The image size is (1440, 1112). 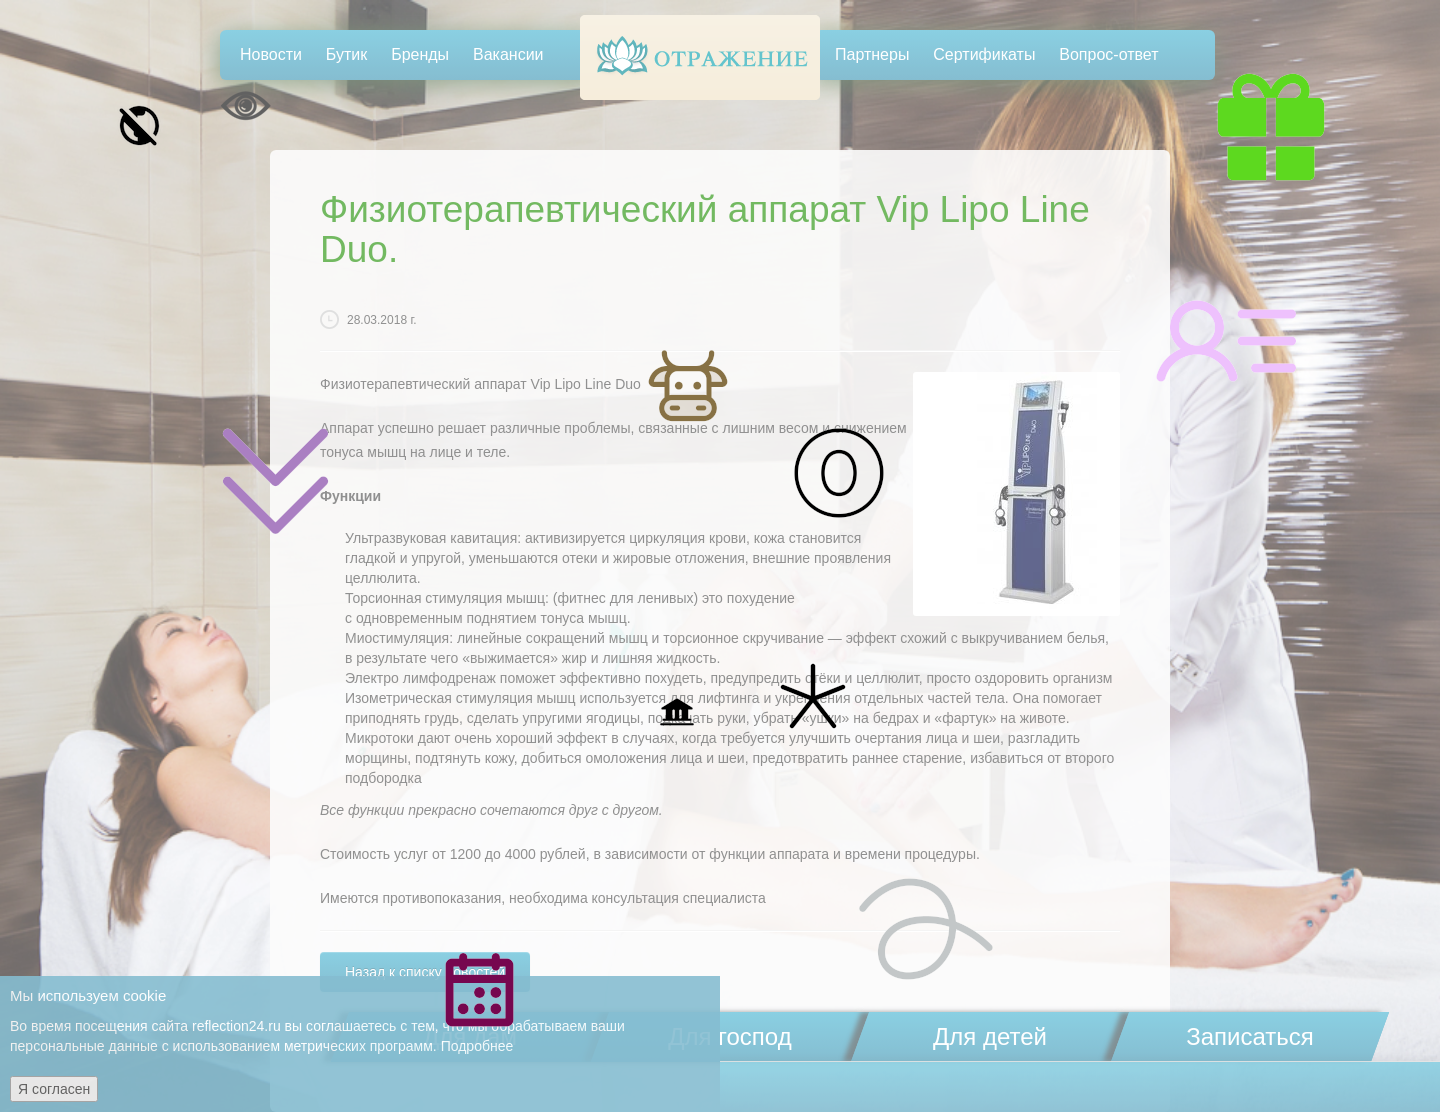 What do you see at coordinates (479, 992) in the screenshot?
I see `view calendar with scheduled events` at bounding box center [479, 992].